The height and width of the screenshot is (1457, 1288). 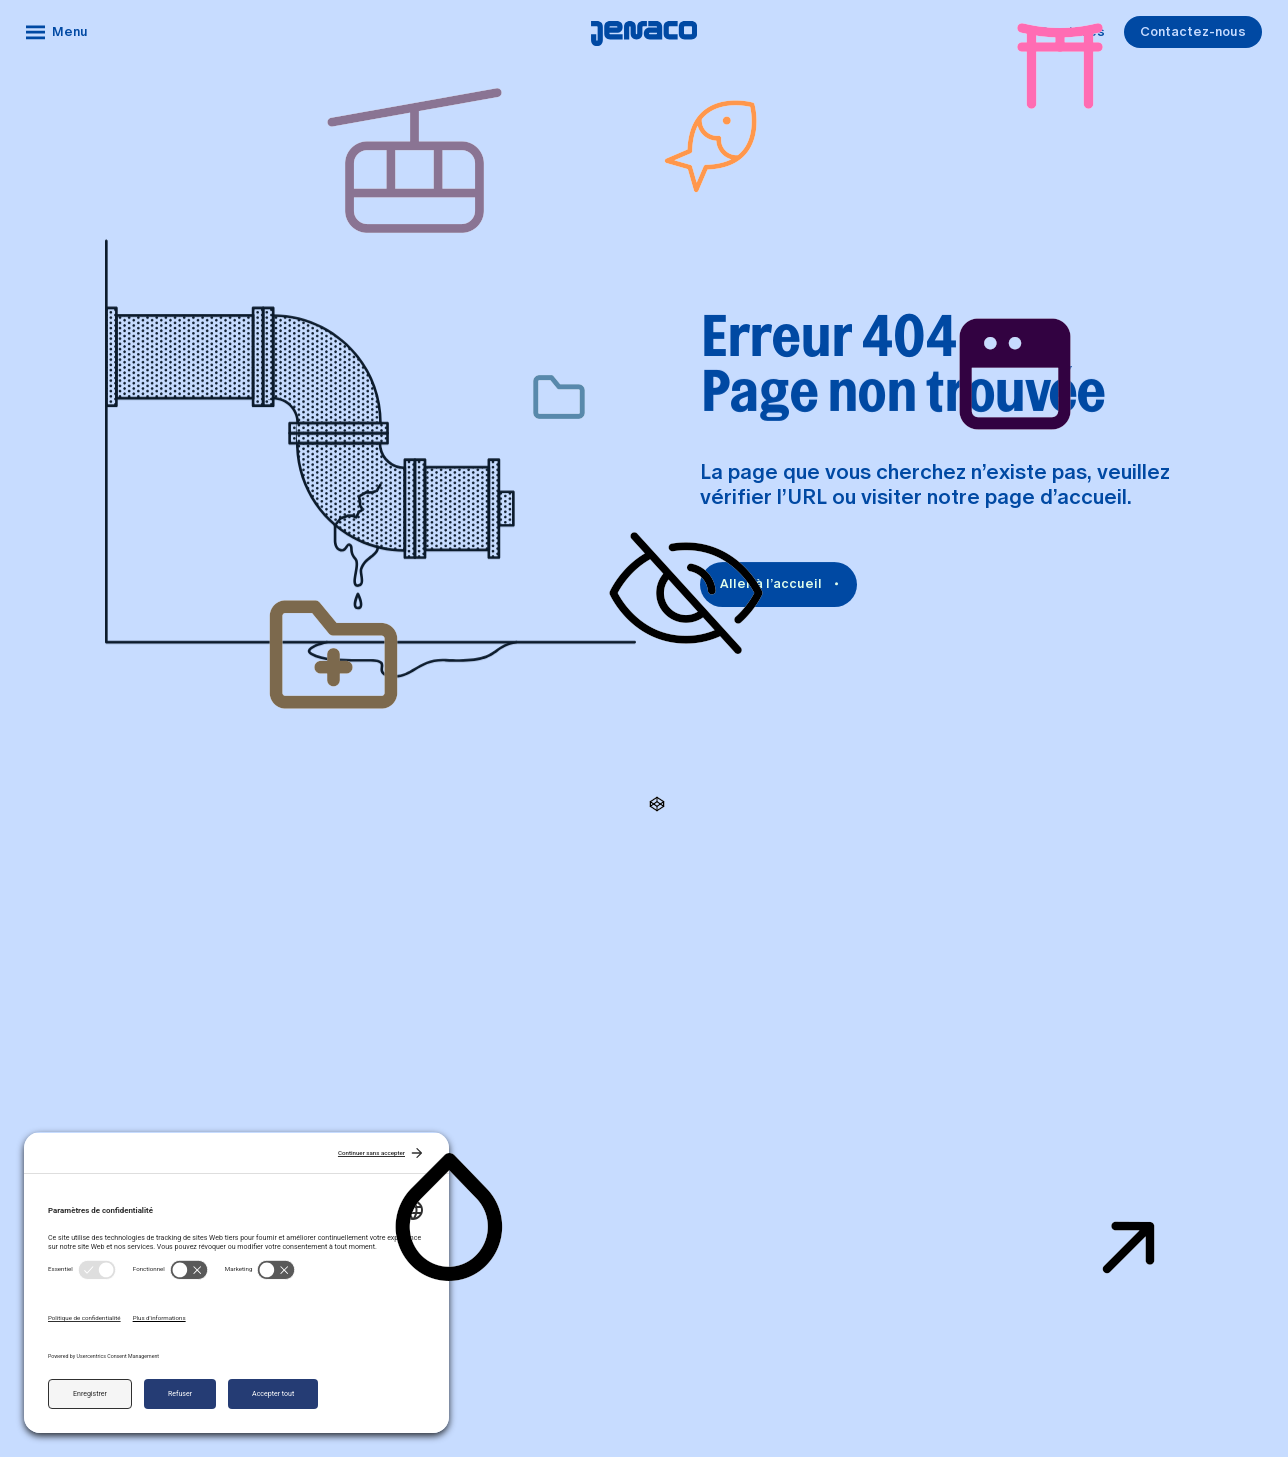 What do you see at coordinates (1015, 374) in the screenshot?
I see `open web browser` at bounding box center [1015, 374].